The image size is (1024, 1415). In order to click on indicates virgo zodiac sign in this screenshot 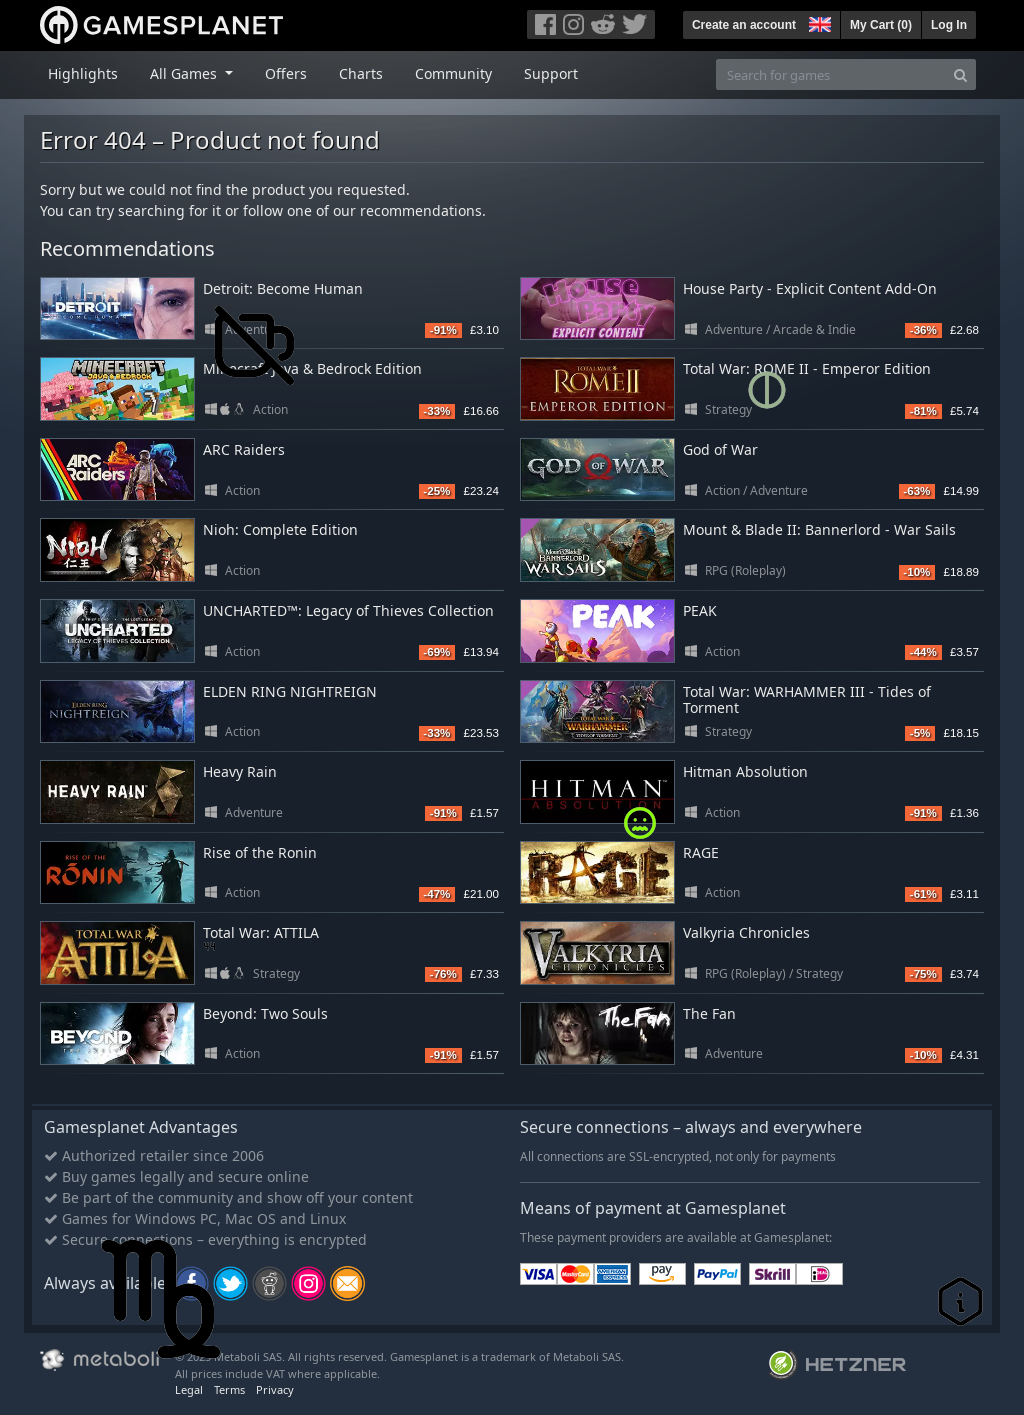, I will do `click(164, 1296)`.